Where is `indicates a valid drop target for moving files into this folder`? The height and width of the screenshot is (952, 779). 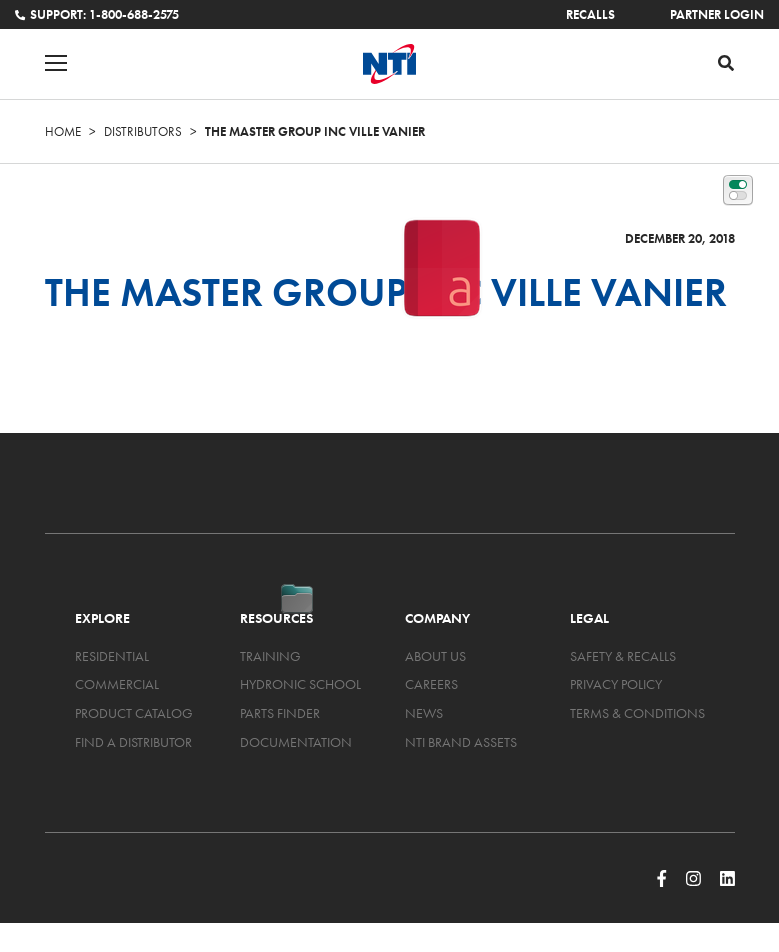 indicates a valid drop target for moving files into this folder is located at coordinates (297, 598).